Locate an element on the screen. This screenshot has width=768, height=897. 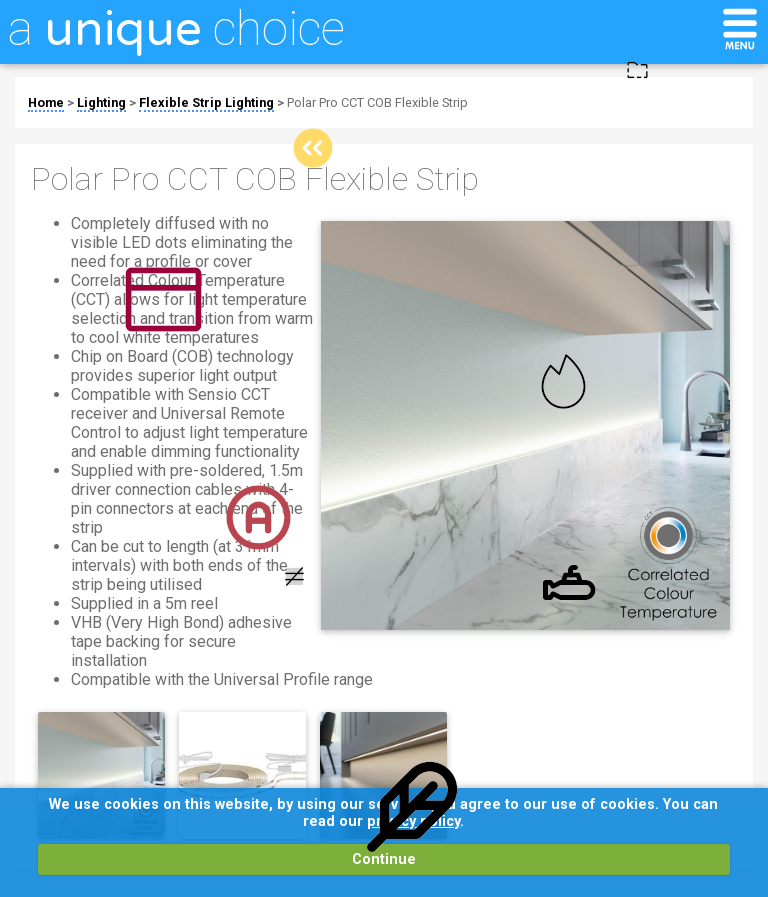
create a new folder is located at coordinates (637, 69).